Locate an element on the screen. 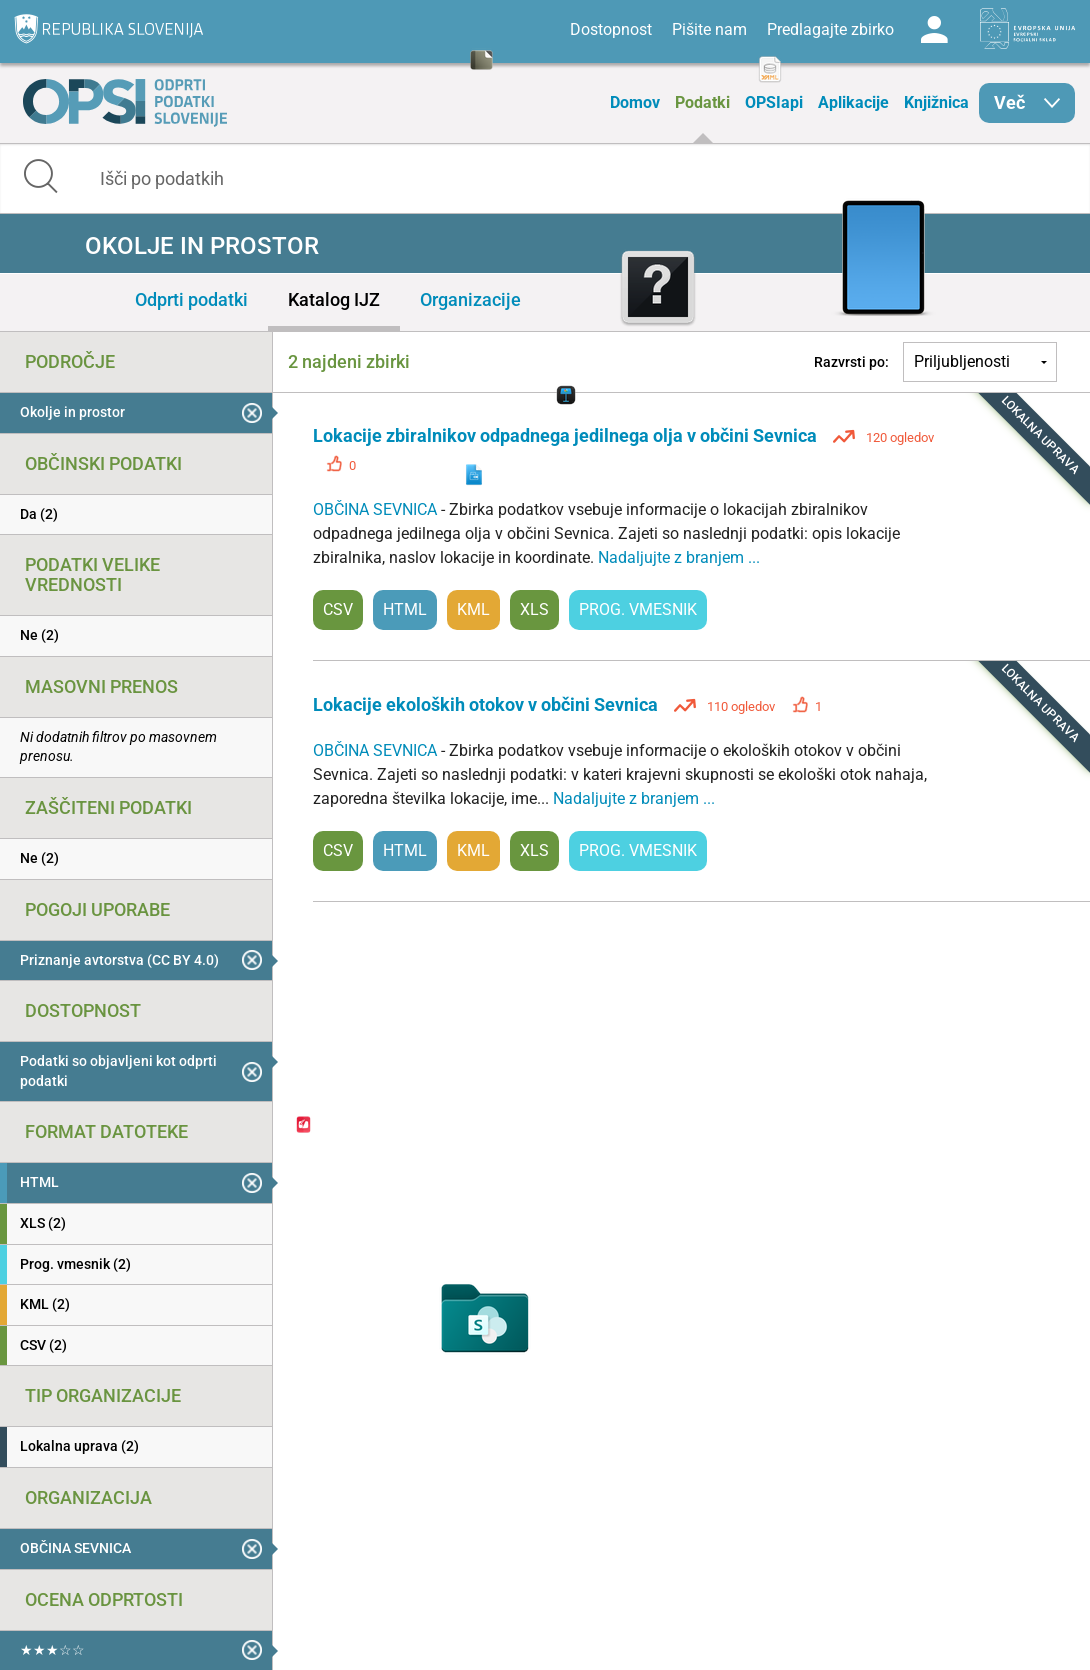 Image resolution: width=1090 pixels, height=1670 pixels. open keynote to create or edit presentations is located at coordinates (566, 395).